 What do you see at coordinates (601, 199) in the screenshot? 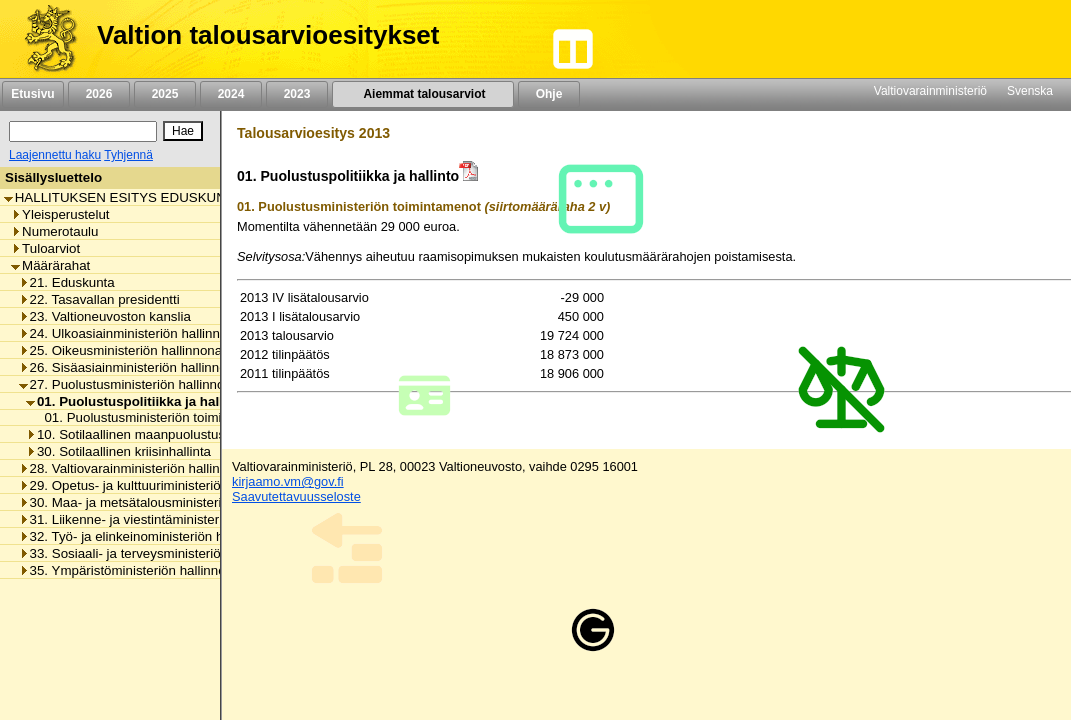
I see `open a new application window` at bounding box center [601, 199].